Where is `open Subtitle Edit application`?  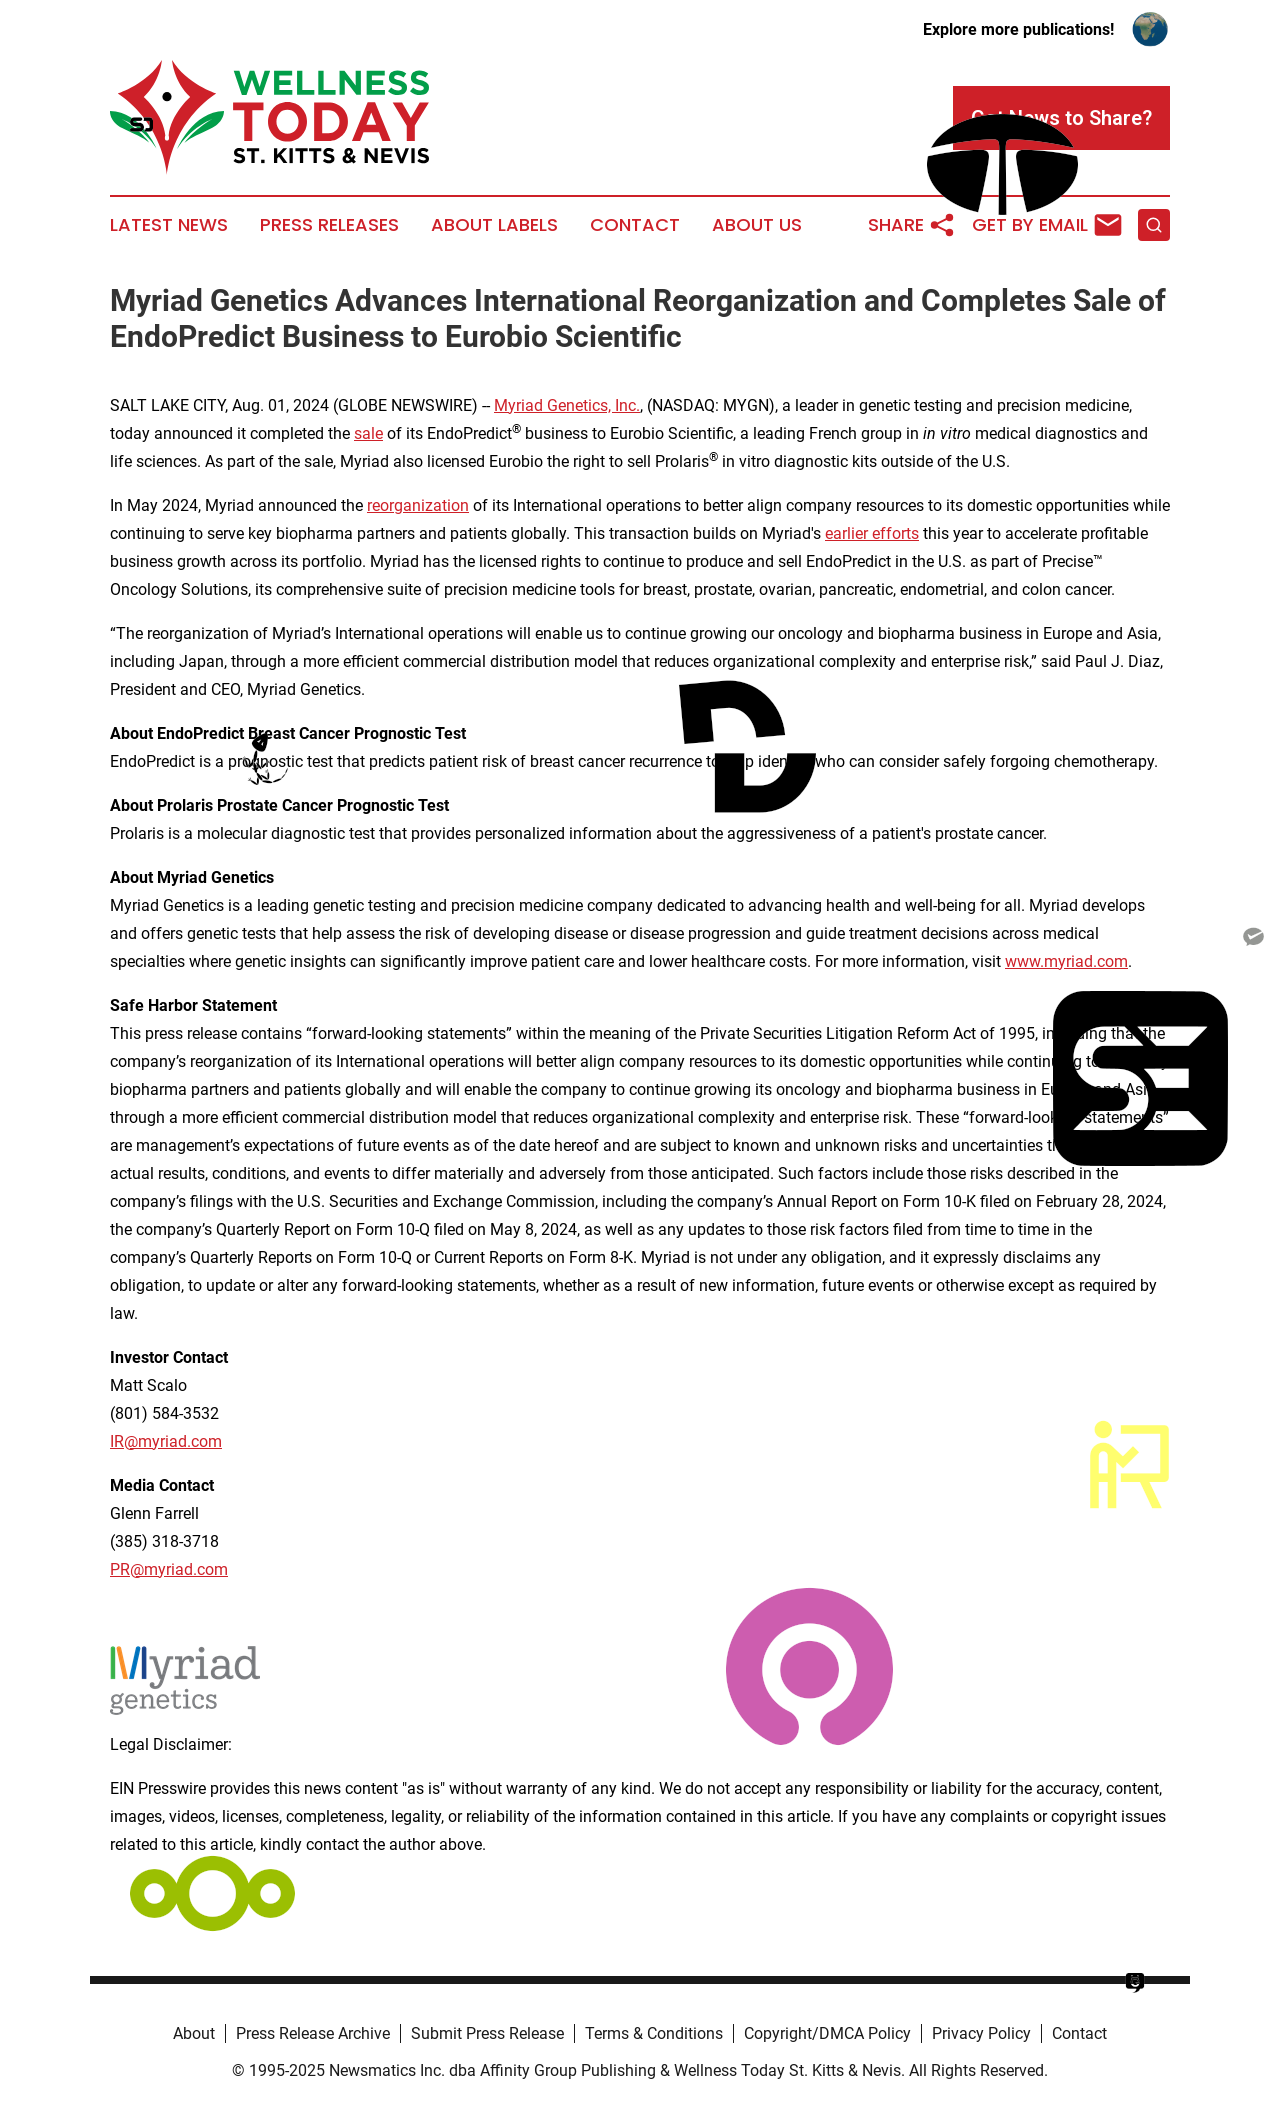 open Subtitle Edit application is located at coordinates (1140, 1078).